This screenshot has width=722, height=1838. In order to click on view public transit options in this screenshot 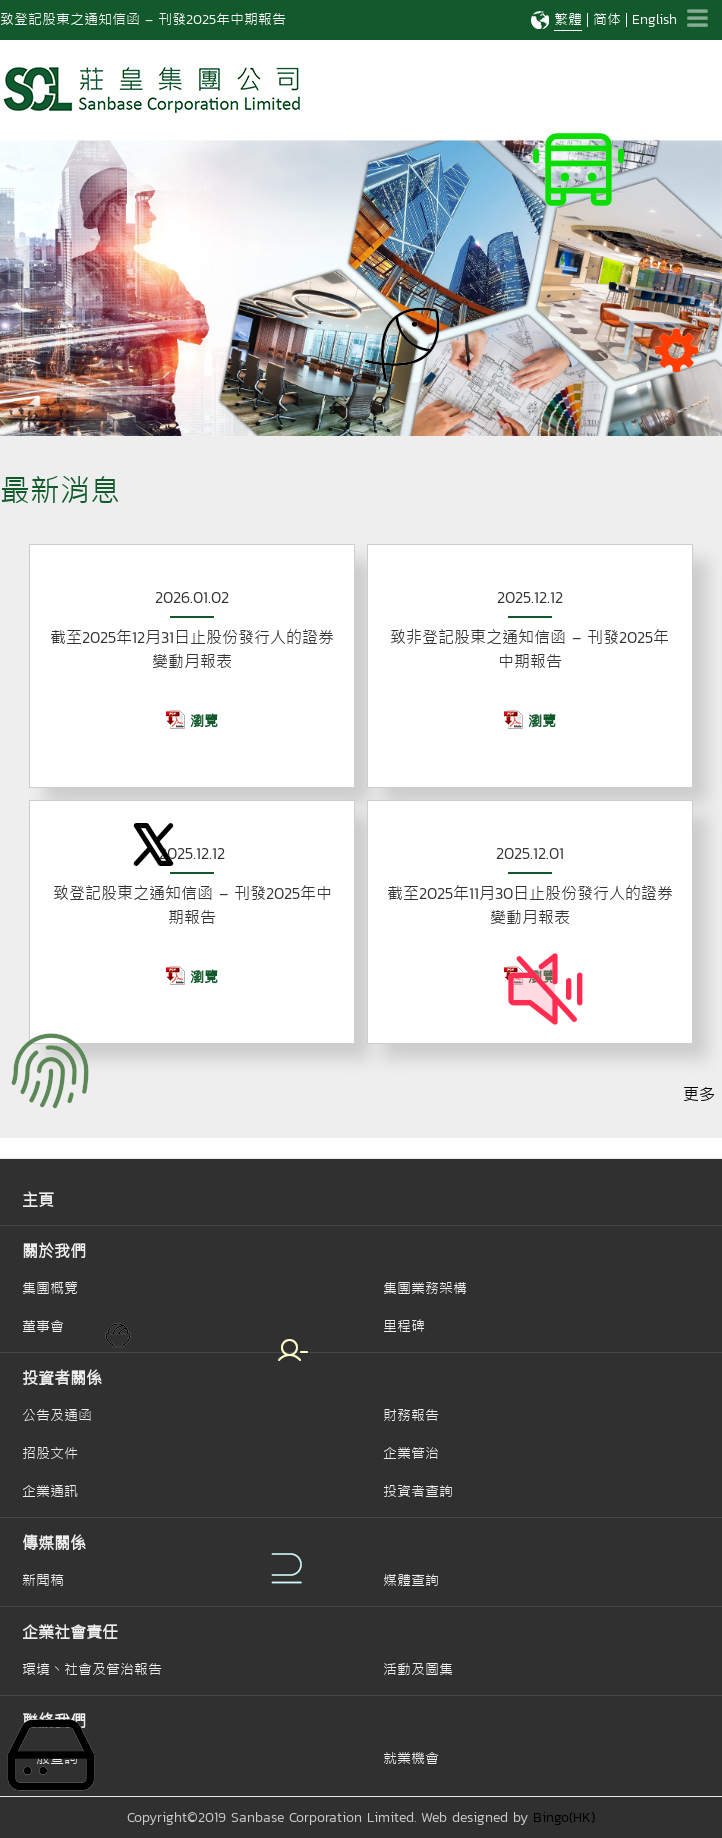, I will do `click(578, 169)`.